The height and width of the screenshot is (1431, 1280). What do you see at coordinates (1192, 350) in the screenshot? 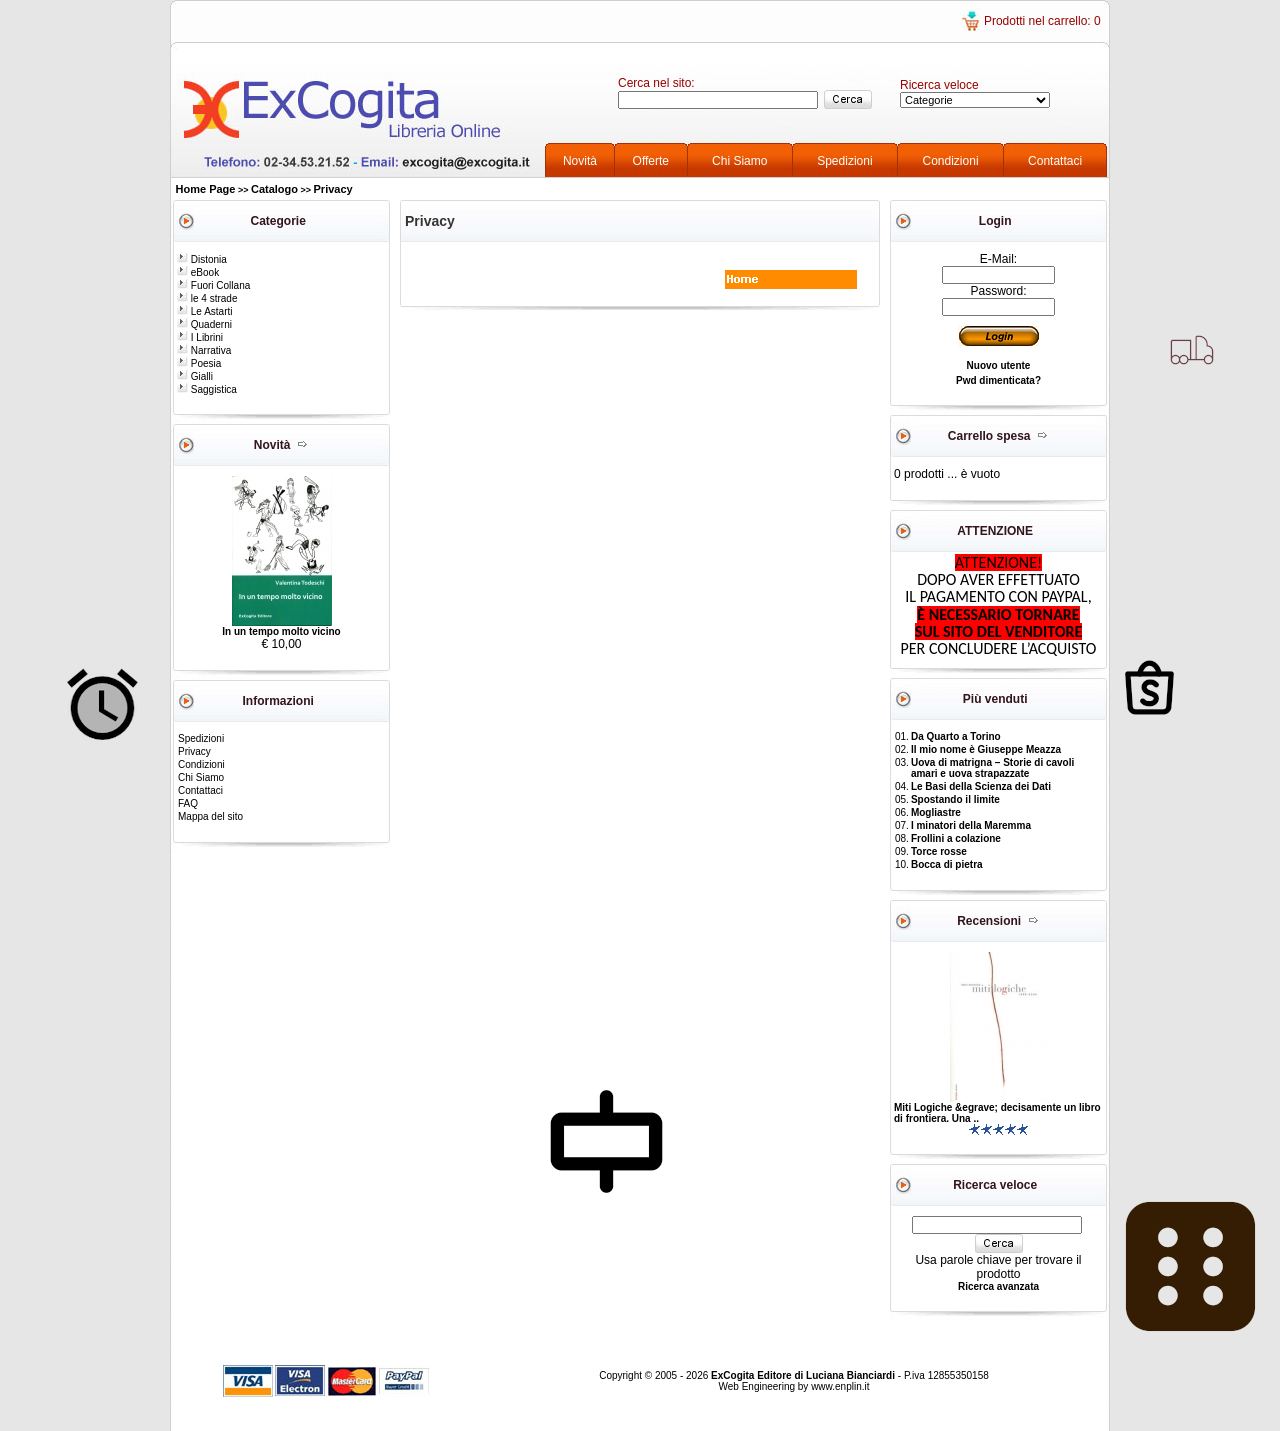
I see `view shipping or delivery status` at bounding box center [1192, 350].